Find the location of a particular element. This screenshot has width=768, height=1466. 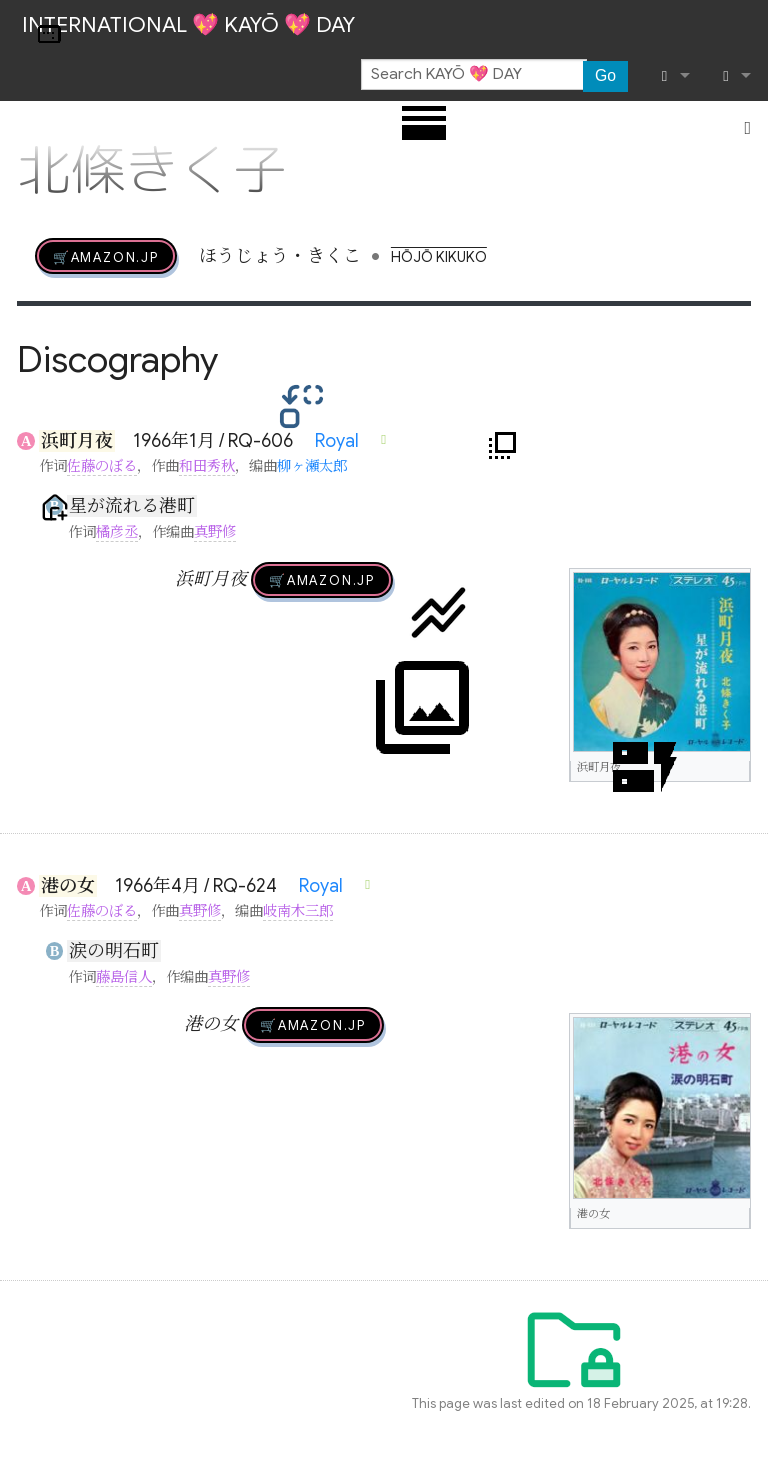

split view horizontally is located at coordinates (424, 123).